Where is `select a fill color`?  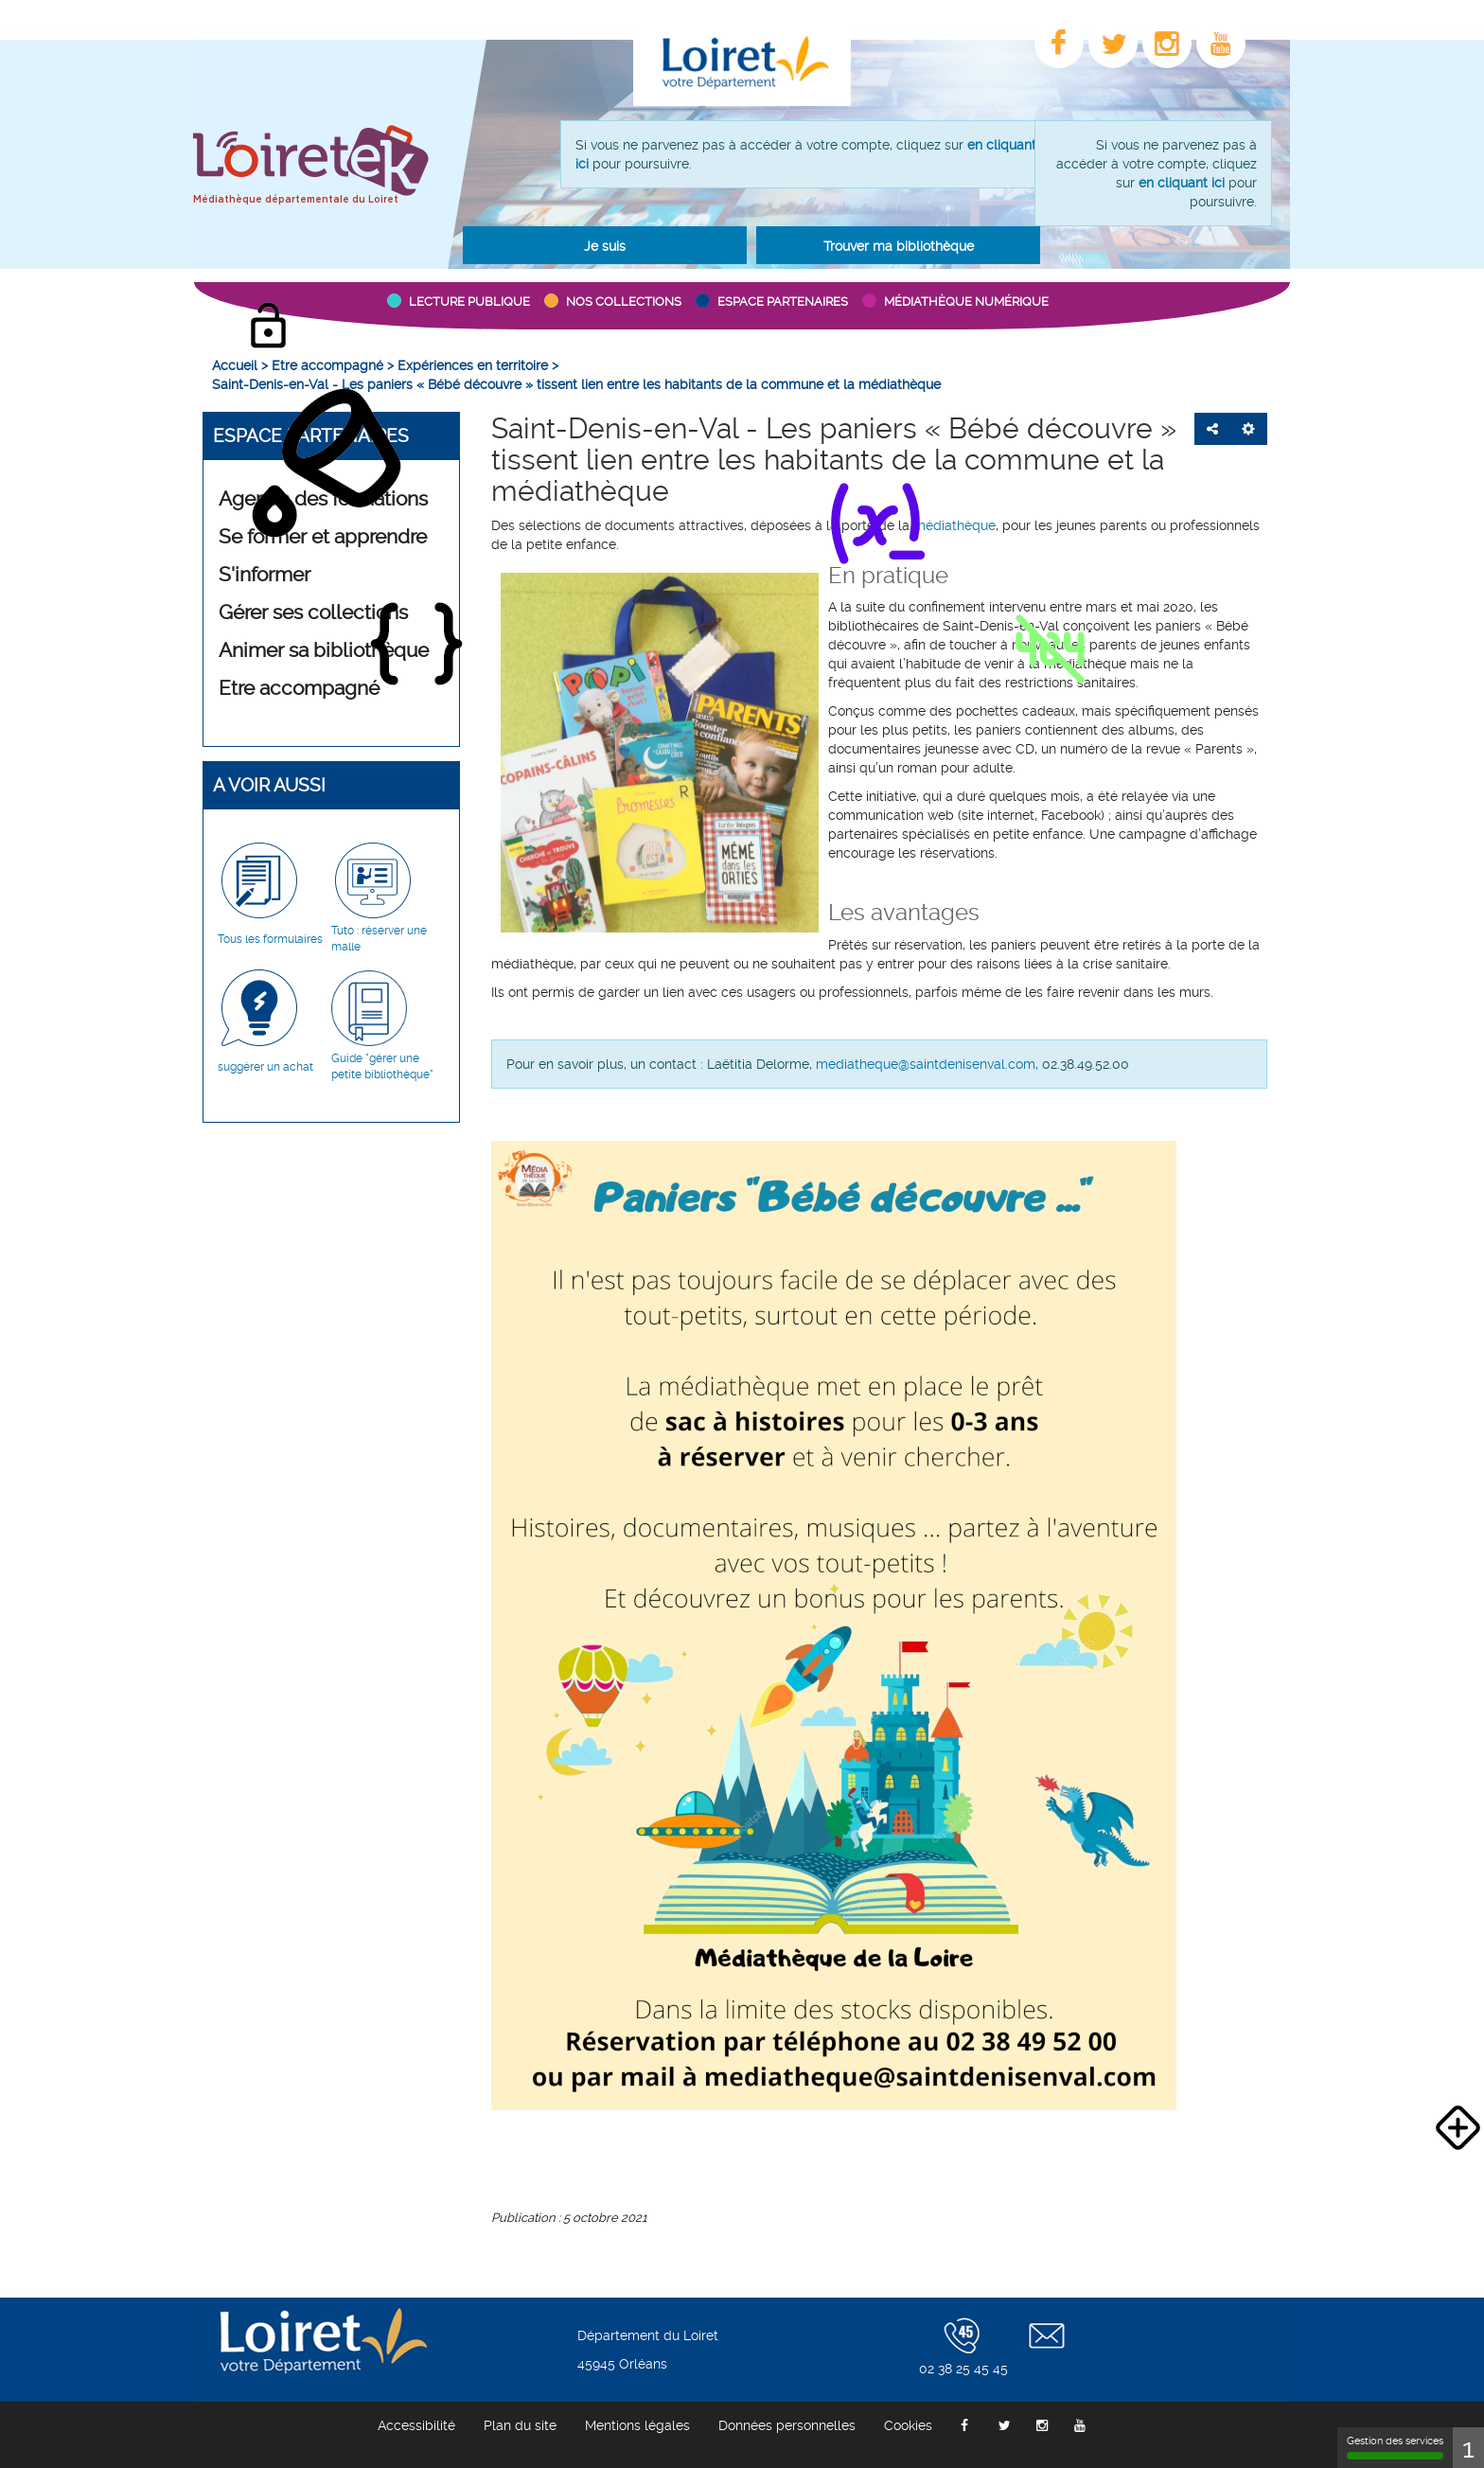 select a fill color is located at coordinates (327, 463).